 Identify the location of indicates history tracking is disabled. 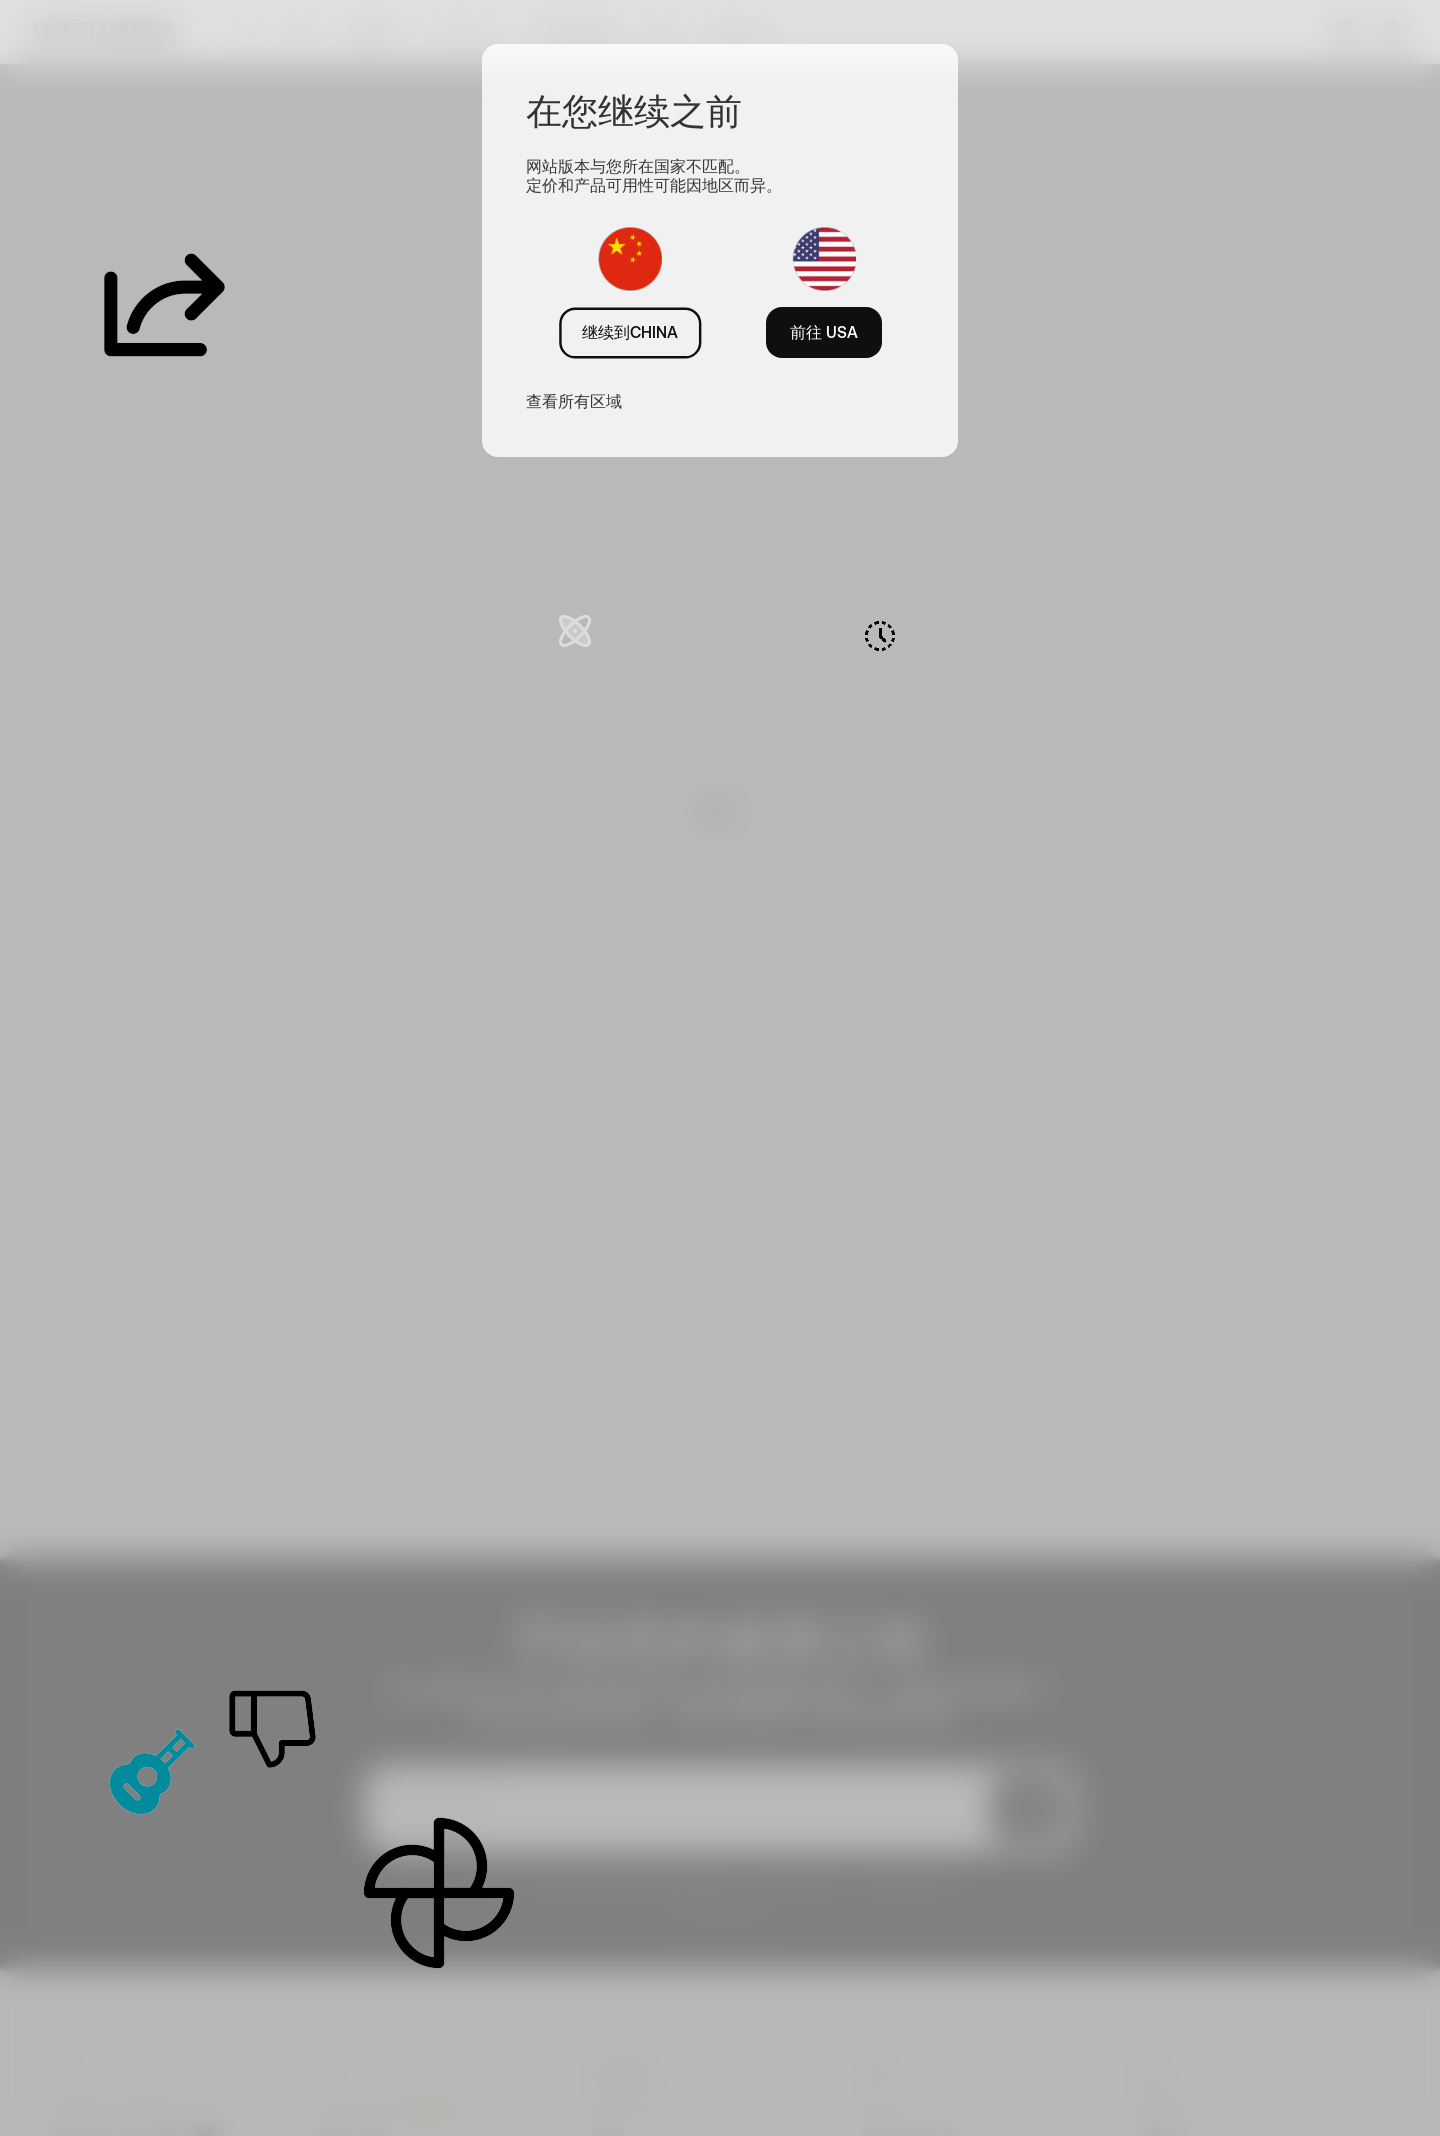
(880, 636).